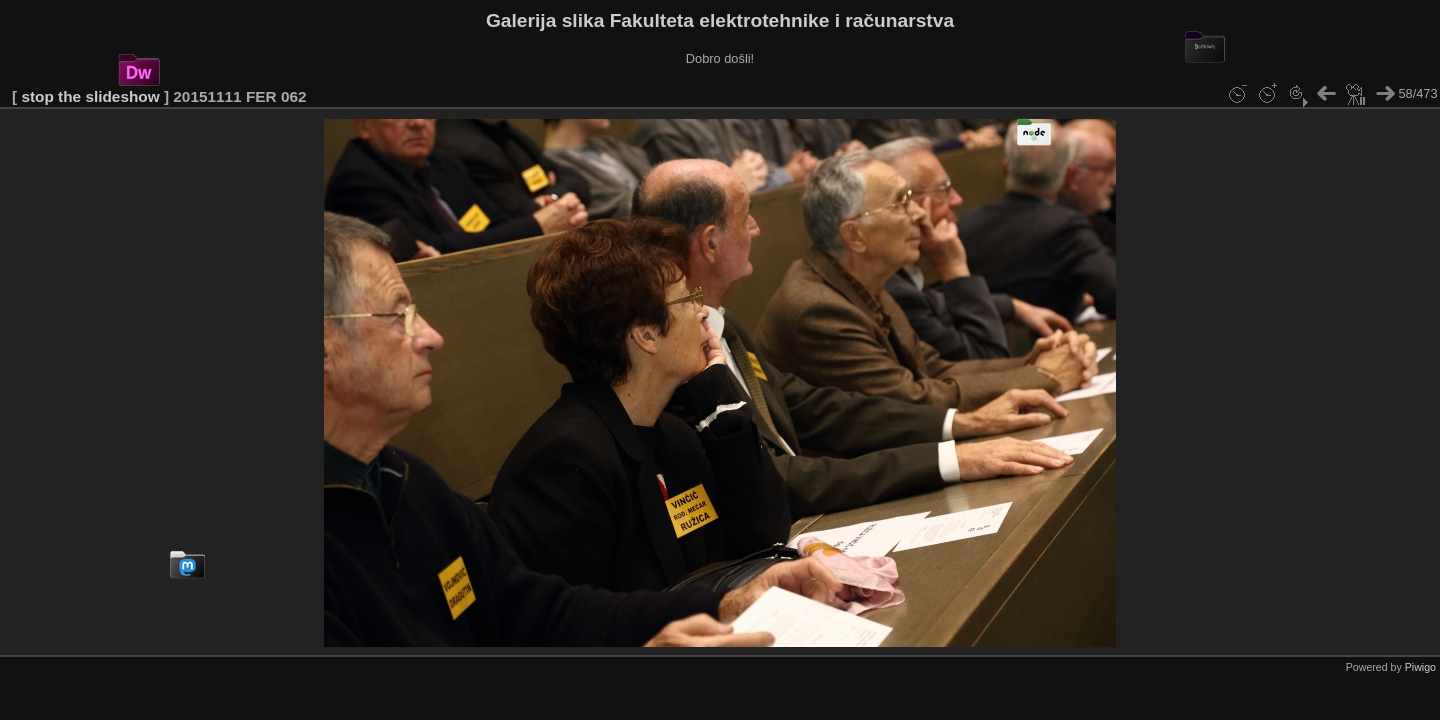 Image resolution: width=1440 pixels, height=720 pixels. What do you see at coordinates (1205, 48) in the screenshot?
I see `folder containing death note anime/manga related files` at bounding box center [1205, 48].